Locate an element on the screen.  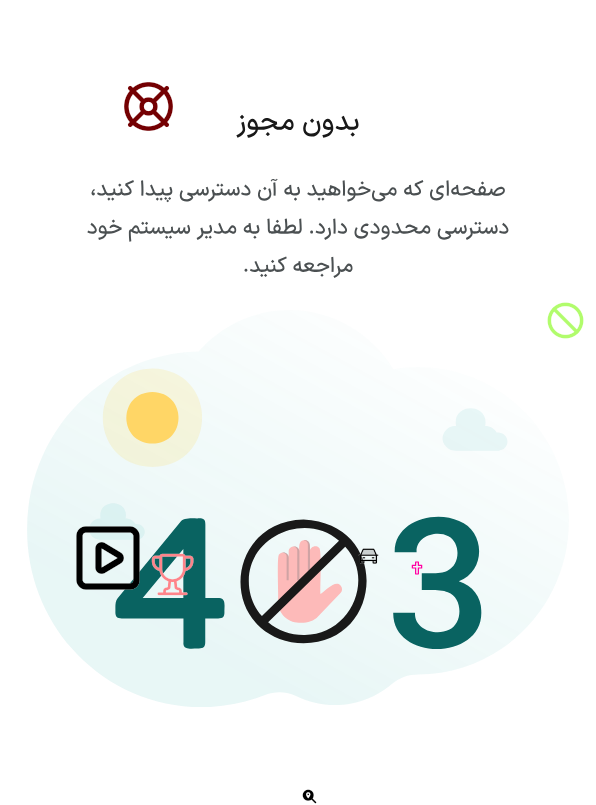
play video or media content is located at coordinates (108, 558).